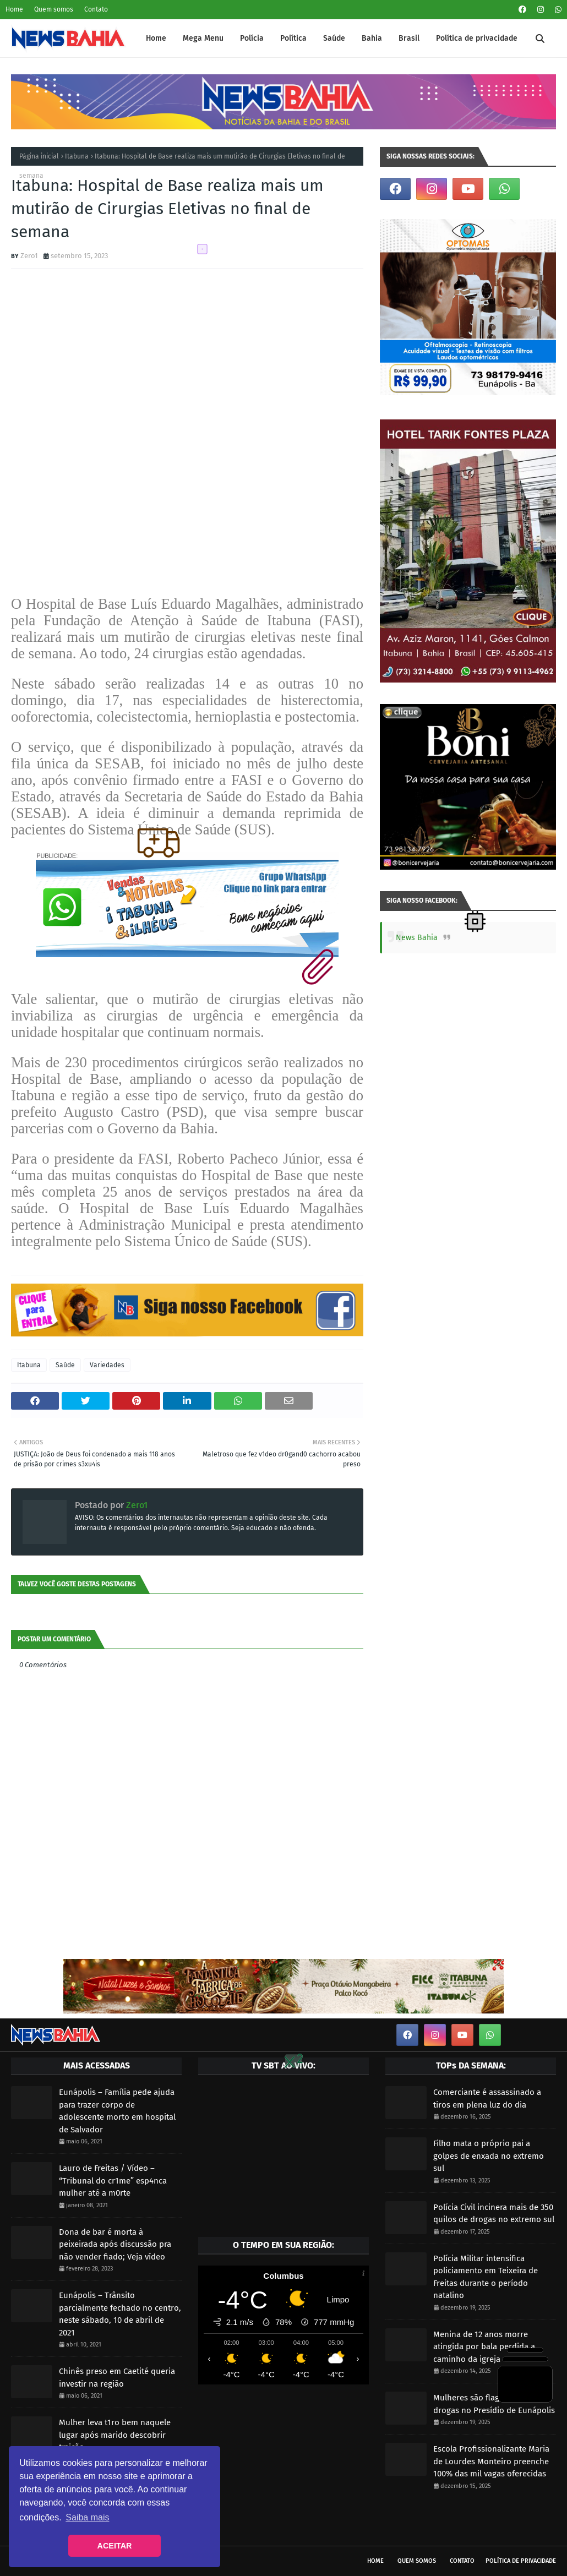 The width and height of the screenshot is (567, 2576). Describe the element at coordinates (318, 967) in the screenshot. I see `attach a file to your message` at that location.